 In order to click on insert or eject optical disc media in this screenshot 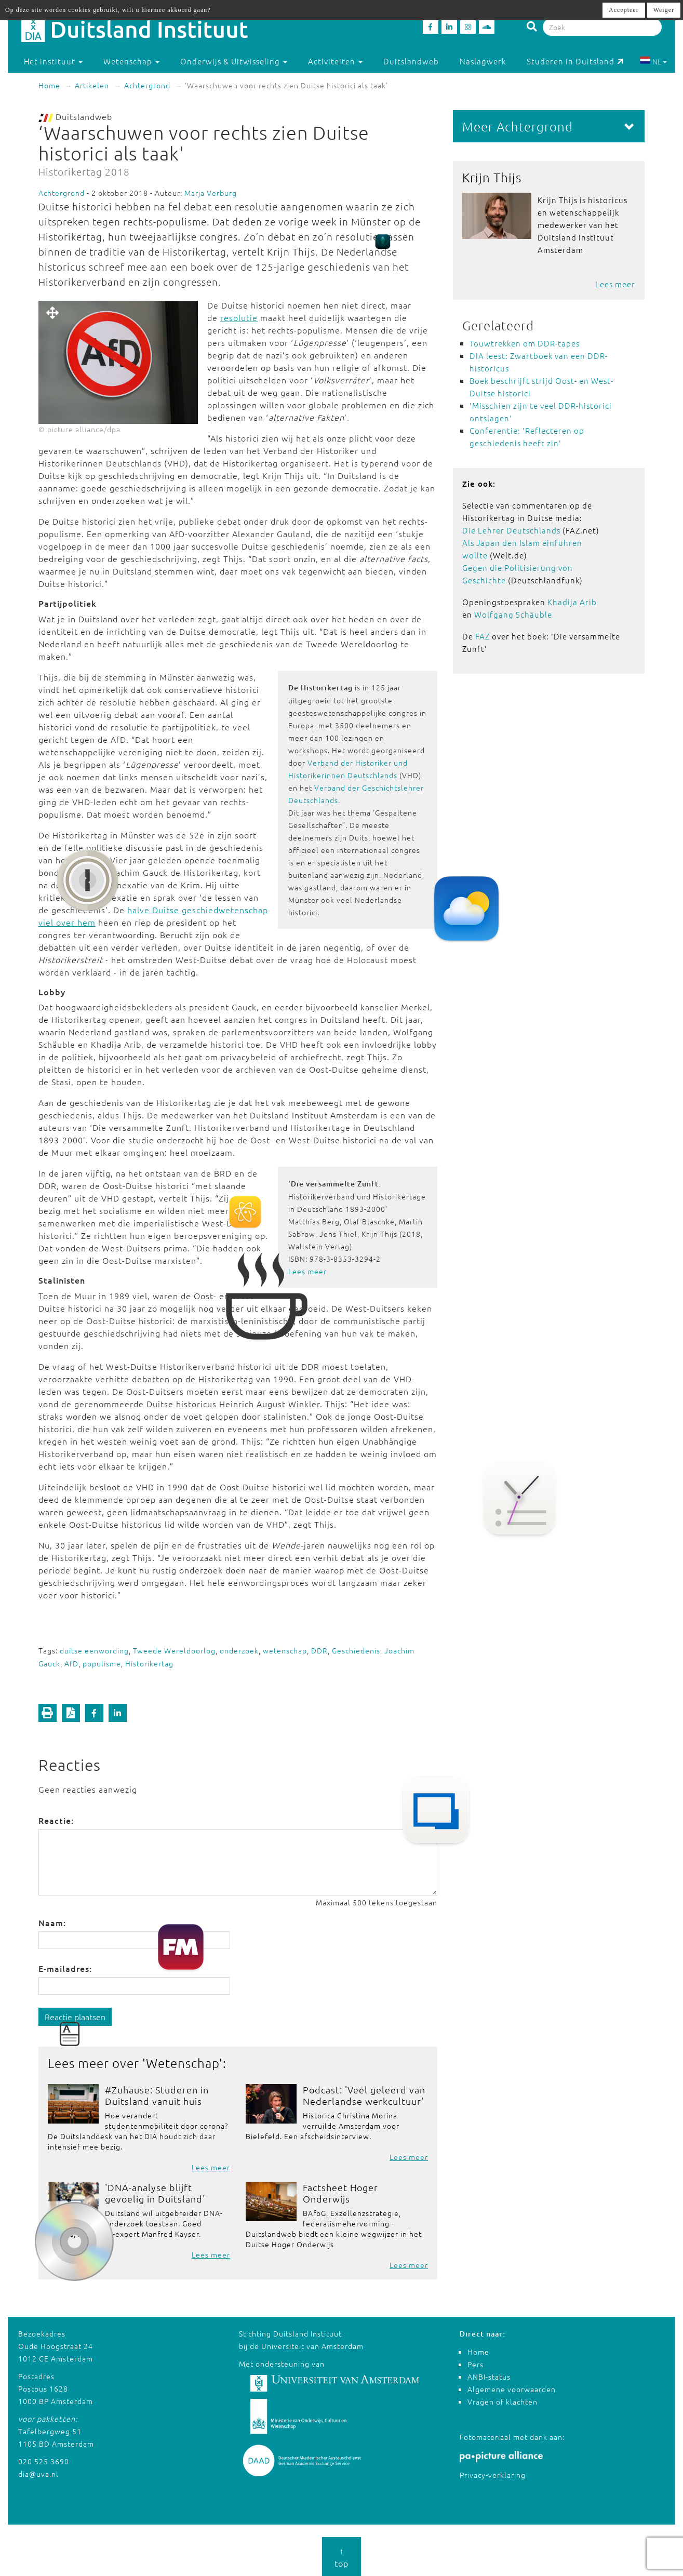, I will do `click(74, 2241)`.